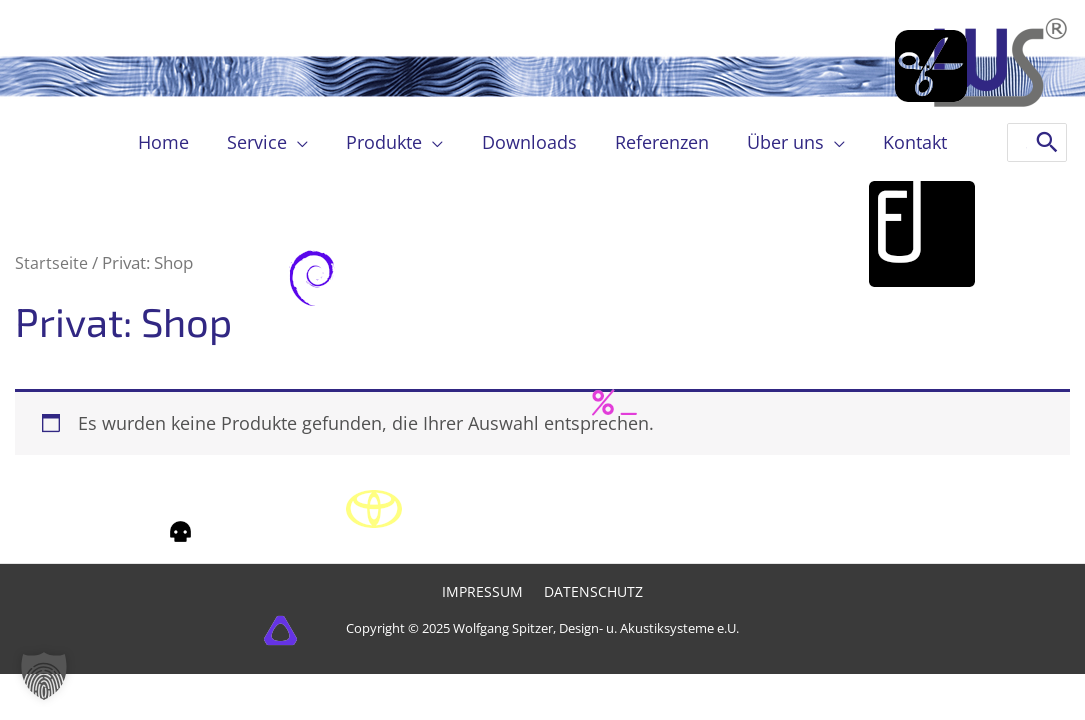 This screenshot has height=720, width=1085. I want to click on open the Fyle expense management app, so click(922, 234).